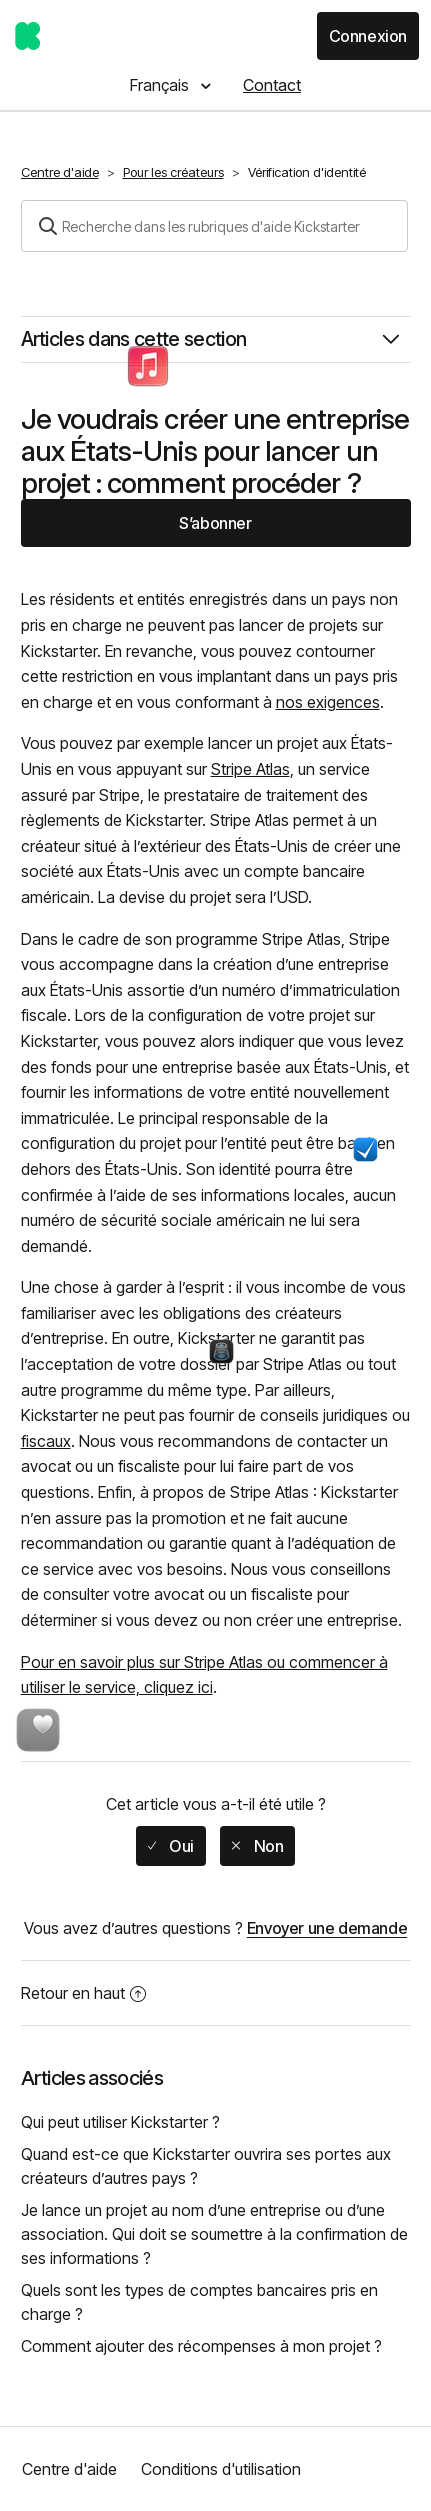 Image resolution: width=431 pixels, height=2511 pixels. What do you see at coordinates (148, 366) in the screenshot?
I see `open the gnome music app` at bounding box center [148, 366].